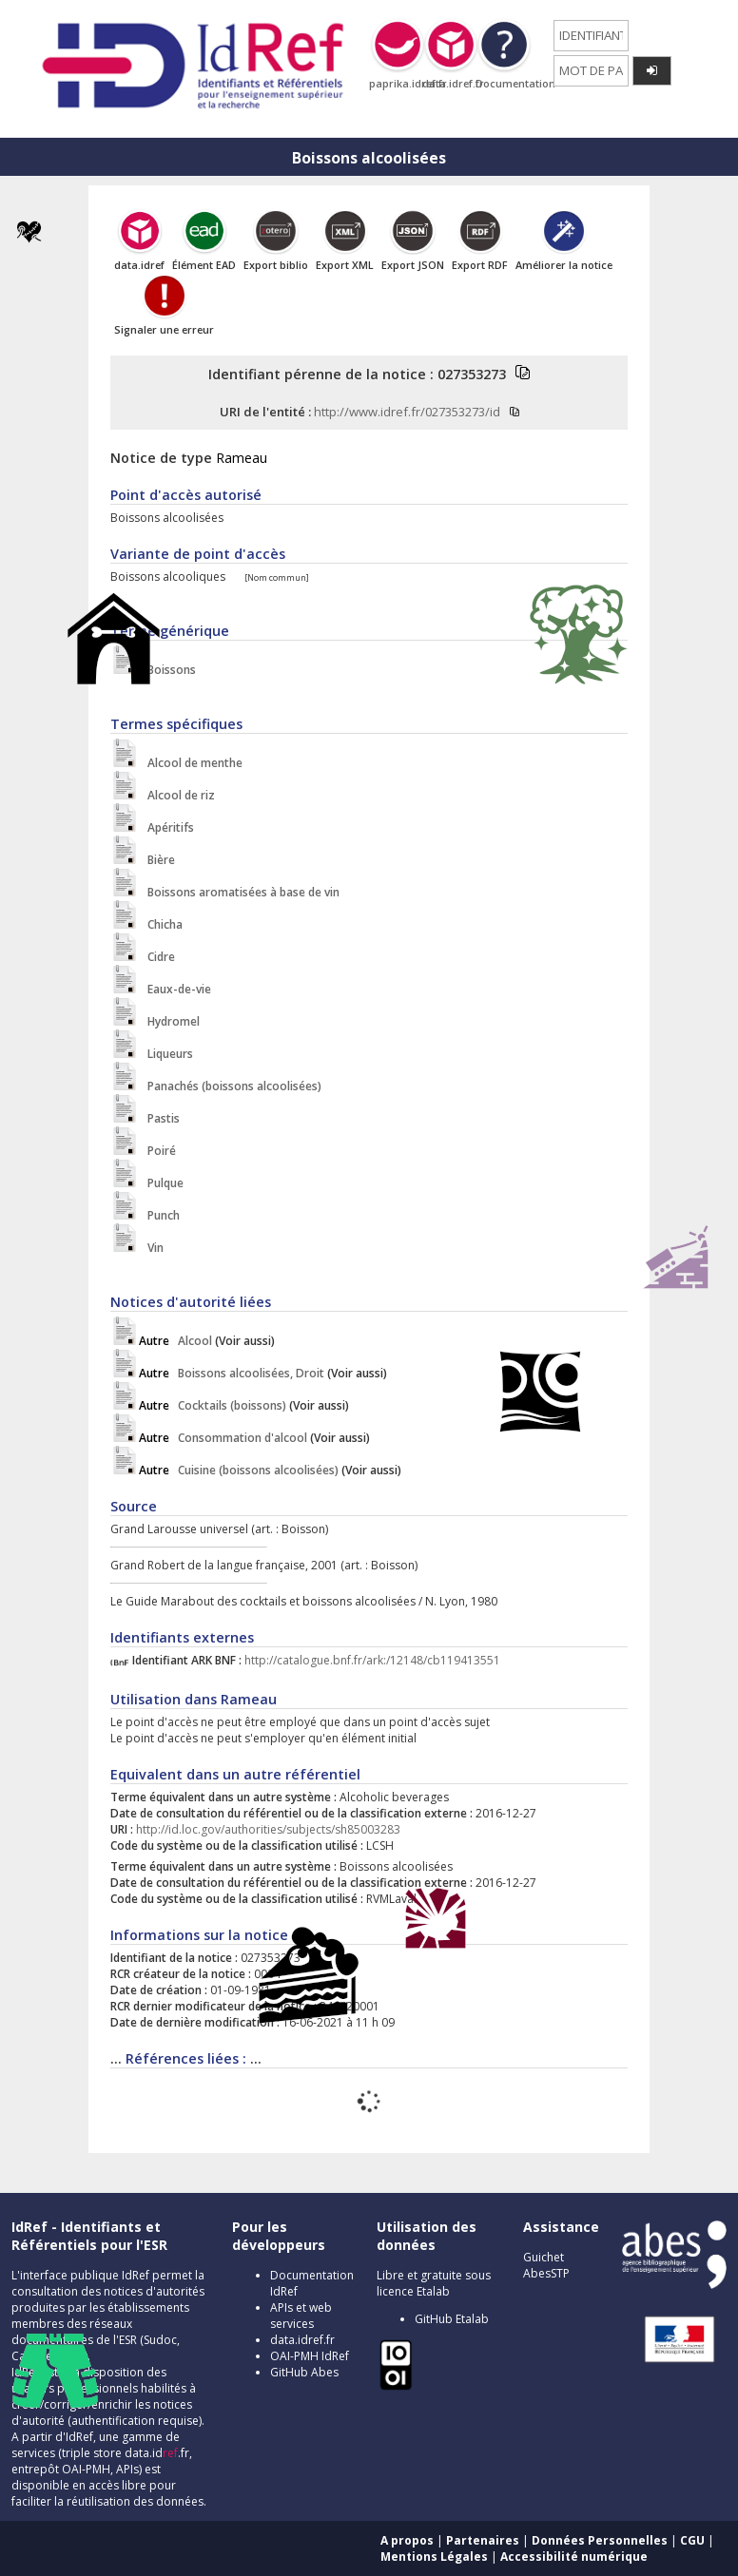 The width and height of the screenshot is (738, 2576). Describe the element at coordinates (436, 1918) in the screenshot. I see `indicates a powerful attack or ground-smashing ability` at that location.